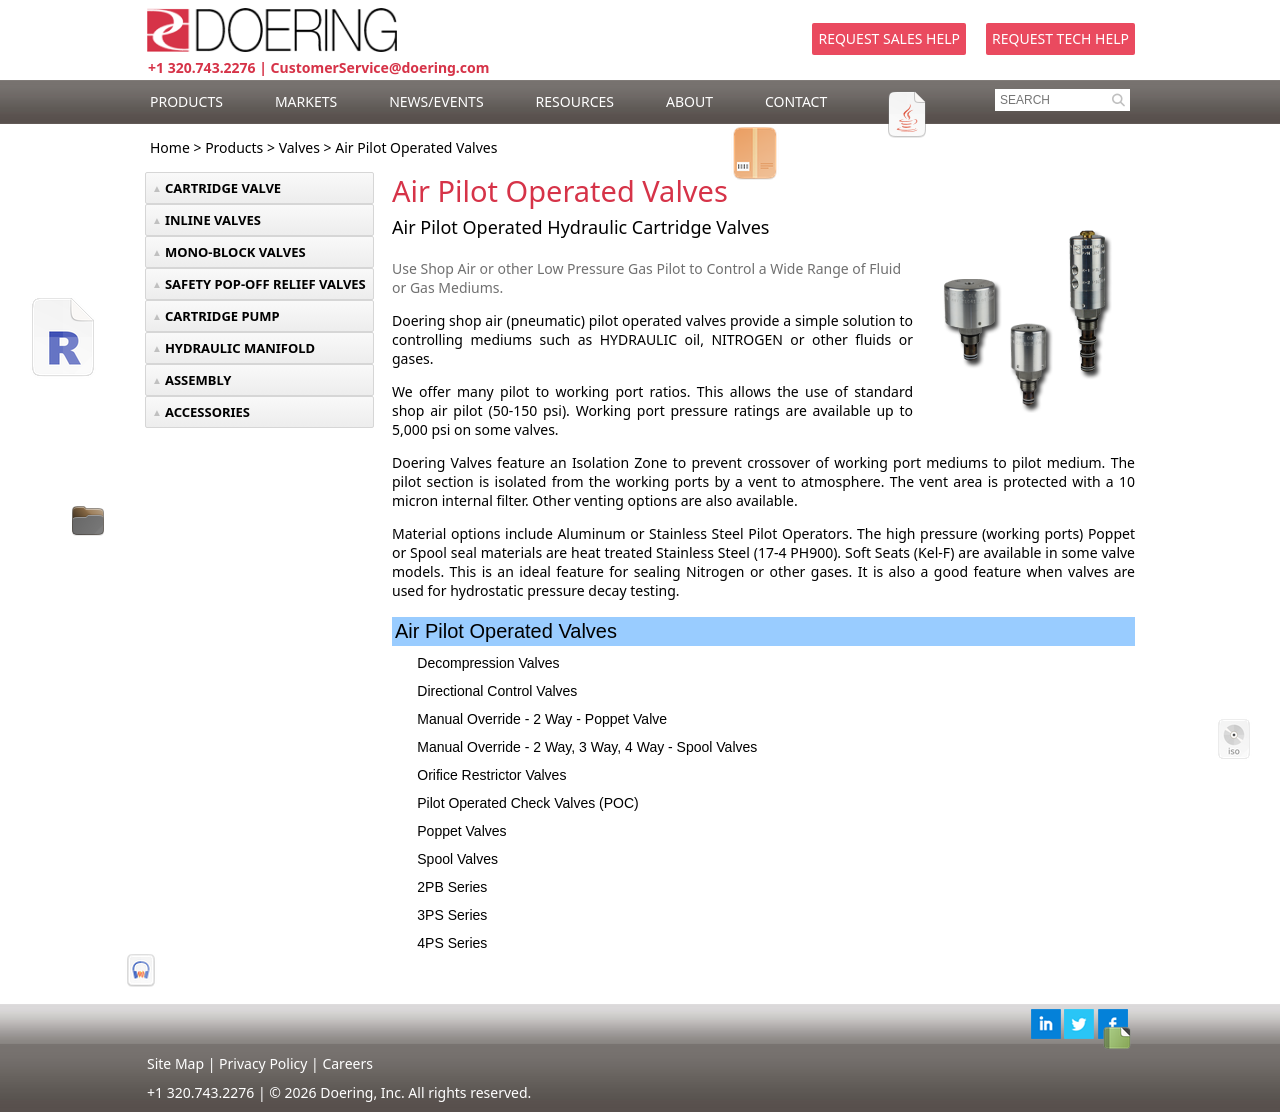  I want to click on a CD/DVD disc image file (ISO format), so click(1234, 739).